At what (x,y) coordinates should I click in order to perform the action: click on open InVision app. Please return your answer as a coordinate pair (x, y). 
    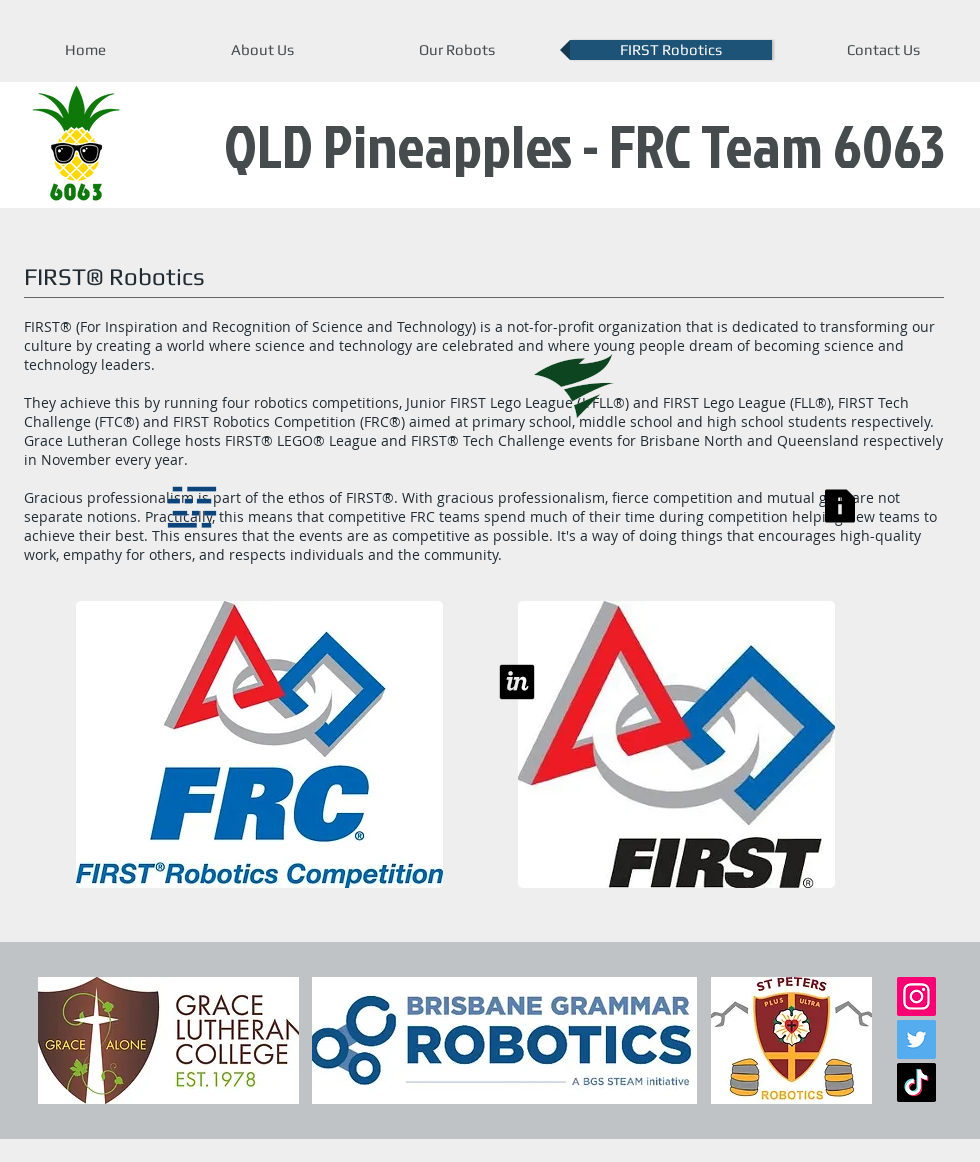
    Looking at the image, I should click on (517, 682).